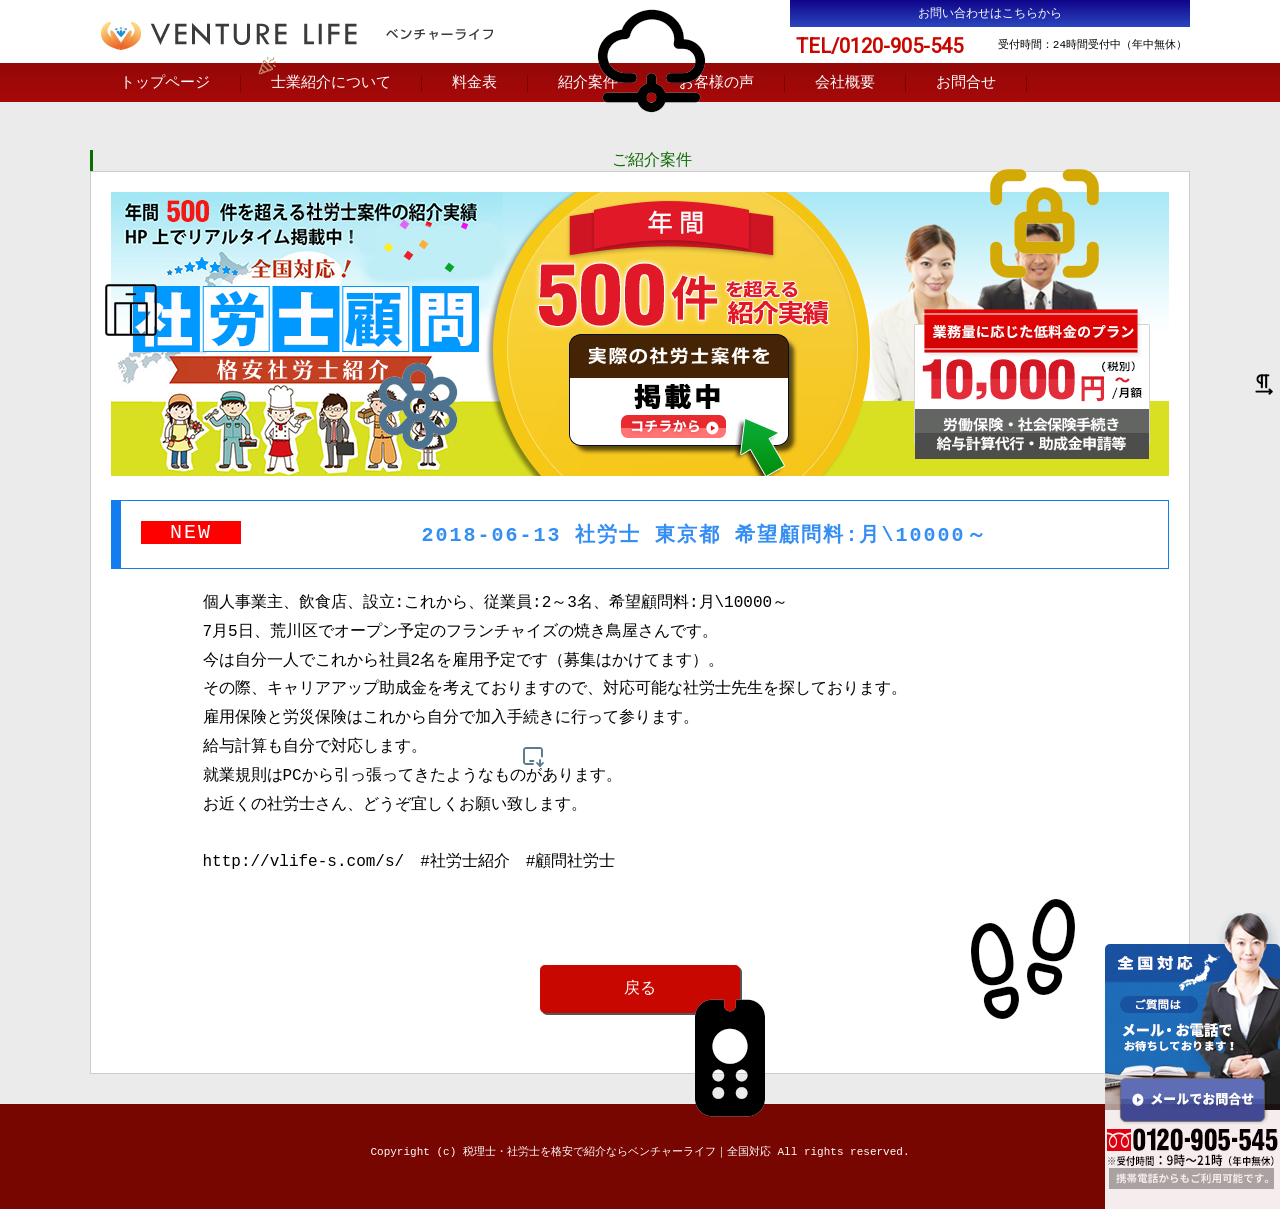 This screenshot has height=1213, width=1280. I want to click on control a connected device remotely, so click(730, 1058).